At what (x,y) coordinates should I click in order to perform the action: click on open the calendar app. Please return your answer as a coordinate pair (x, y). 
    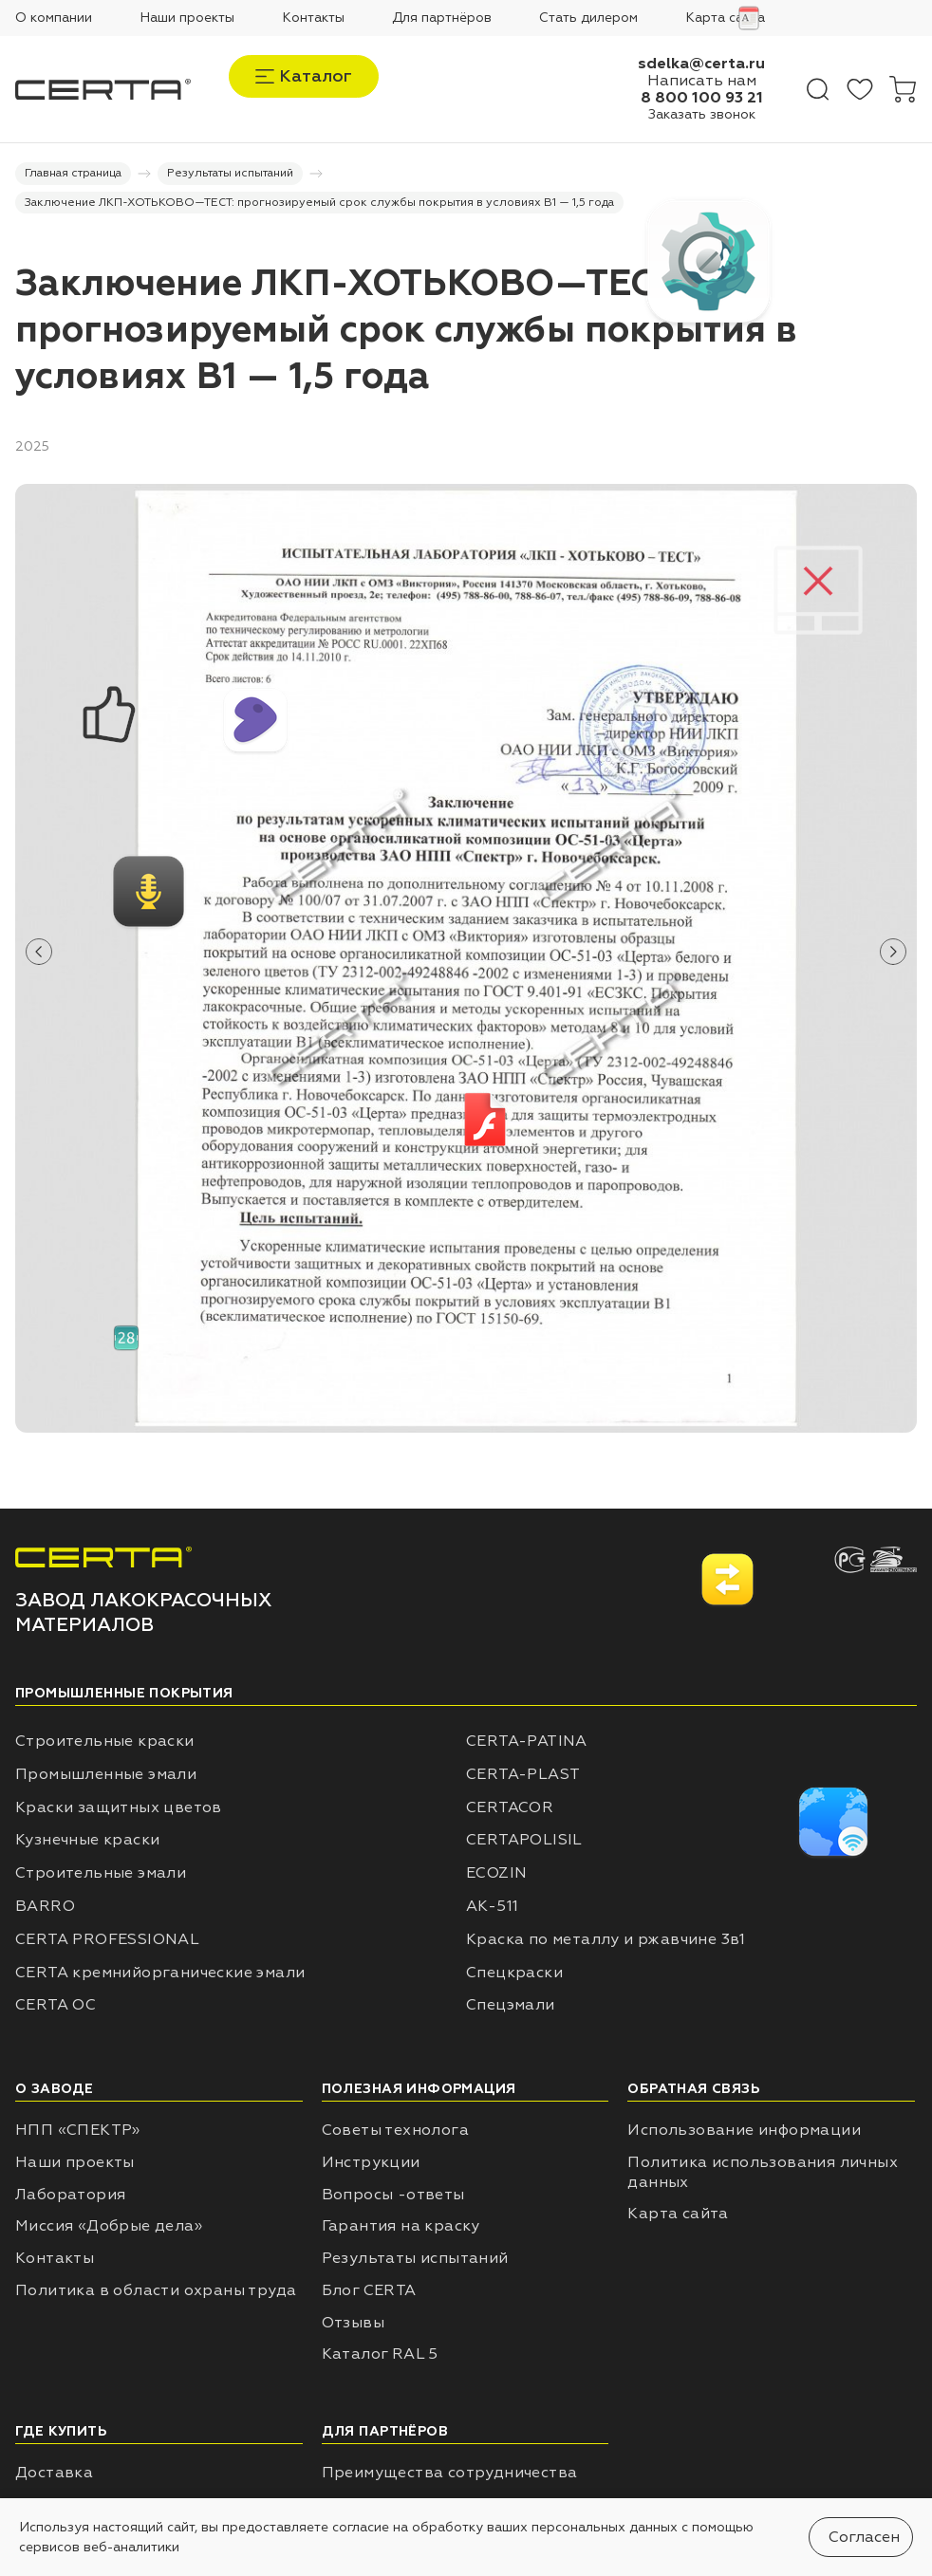
    Looking at the image, I should click on (126, 1338).